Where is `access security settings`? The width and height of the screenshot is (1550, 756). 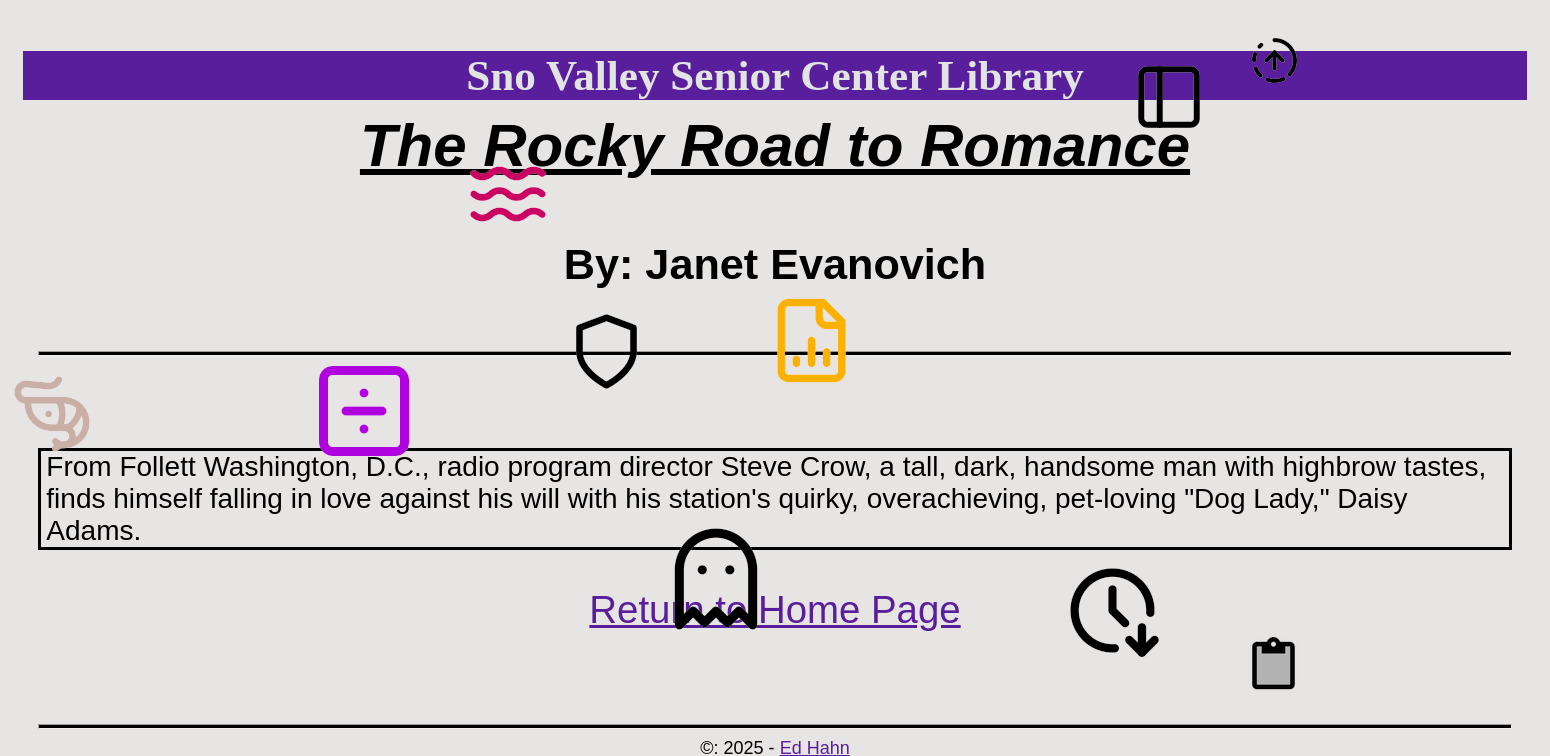
access security settings is located at coordinates (606, 351).